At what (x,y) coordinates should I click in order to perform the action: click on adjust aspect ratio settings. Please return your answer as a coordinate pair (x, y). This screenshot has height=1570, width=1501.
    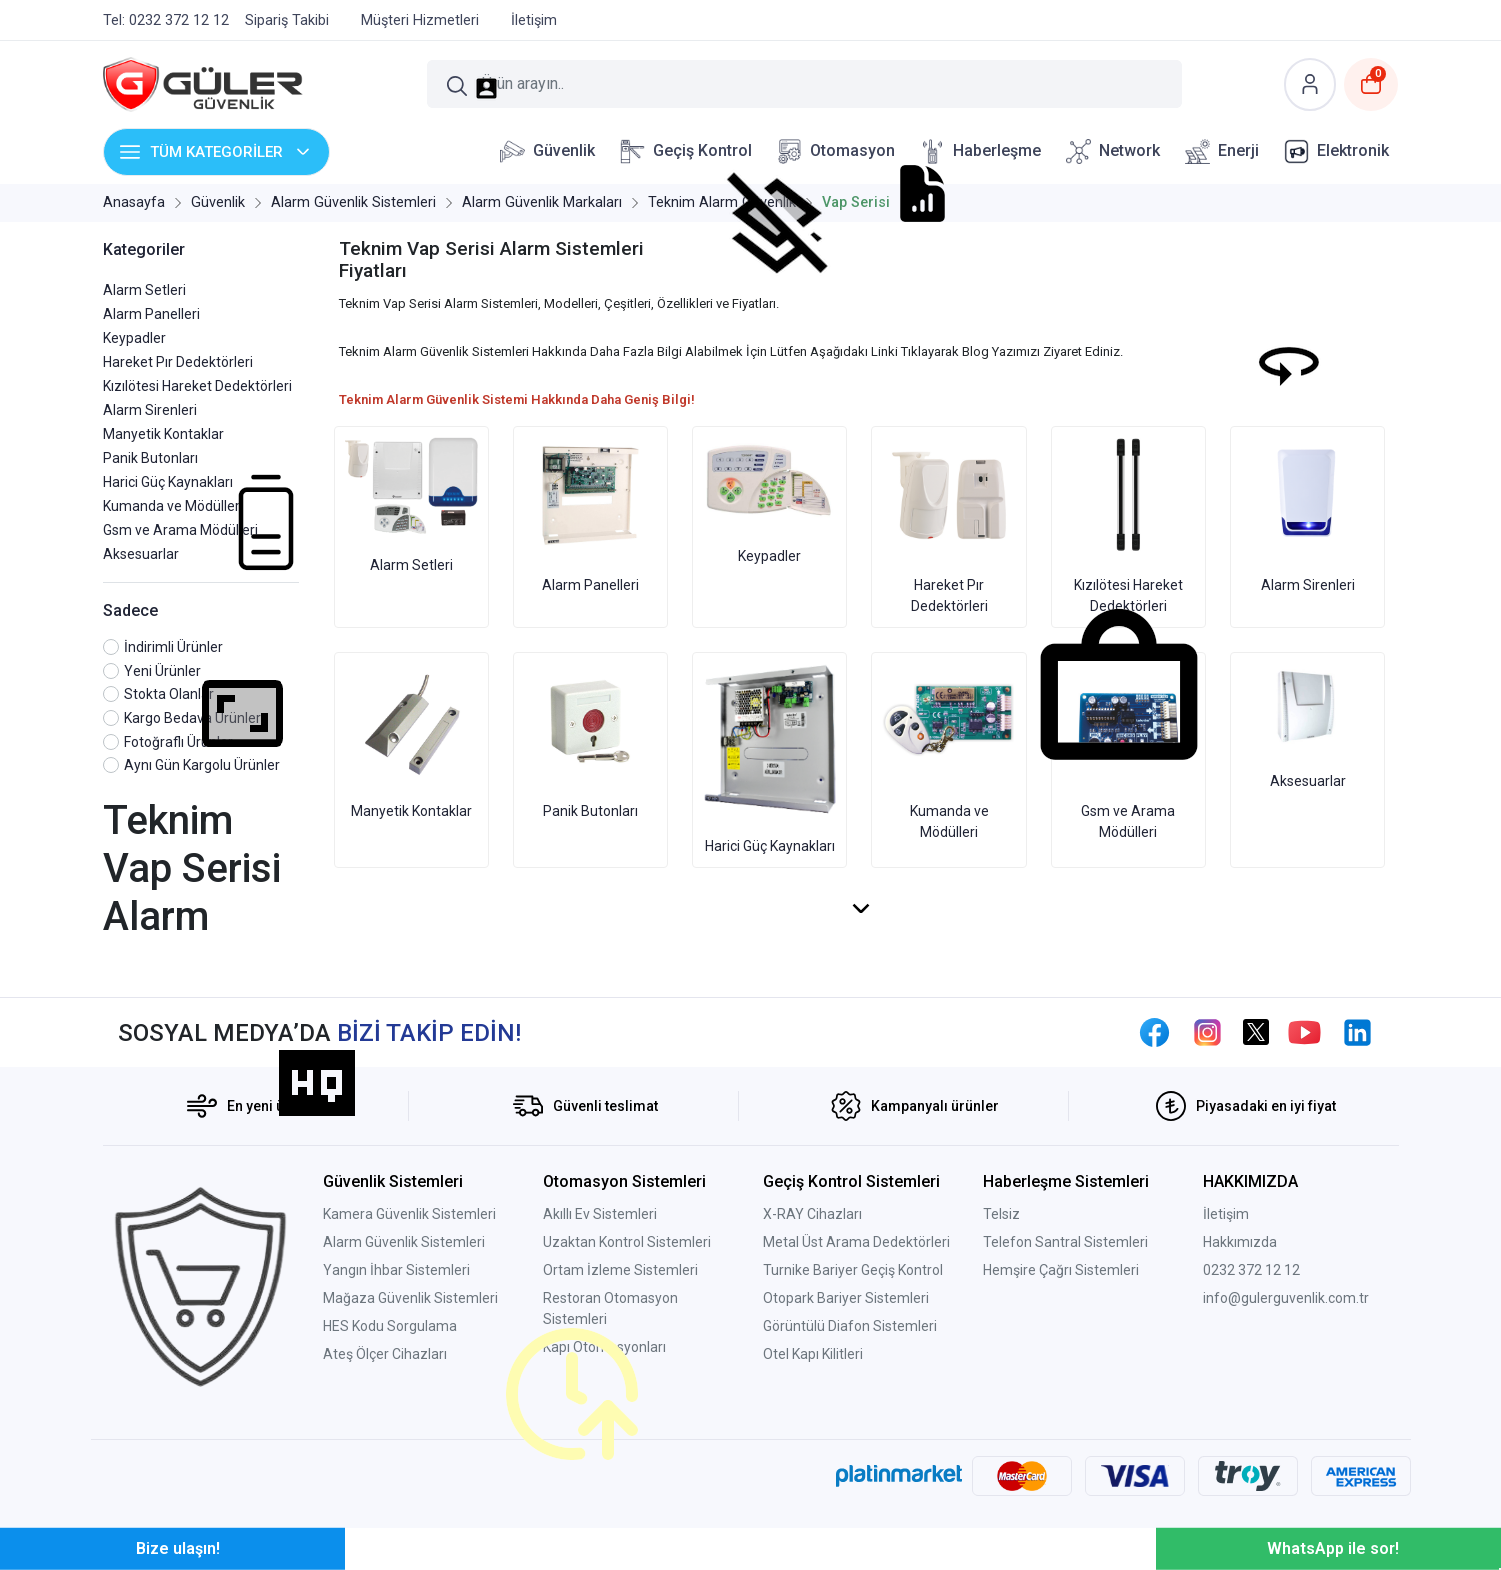
    Looking at the image, I should click on (242, 713).